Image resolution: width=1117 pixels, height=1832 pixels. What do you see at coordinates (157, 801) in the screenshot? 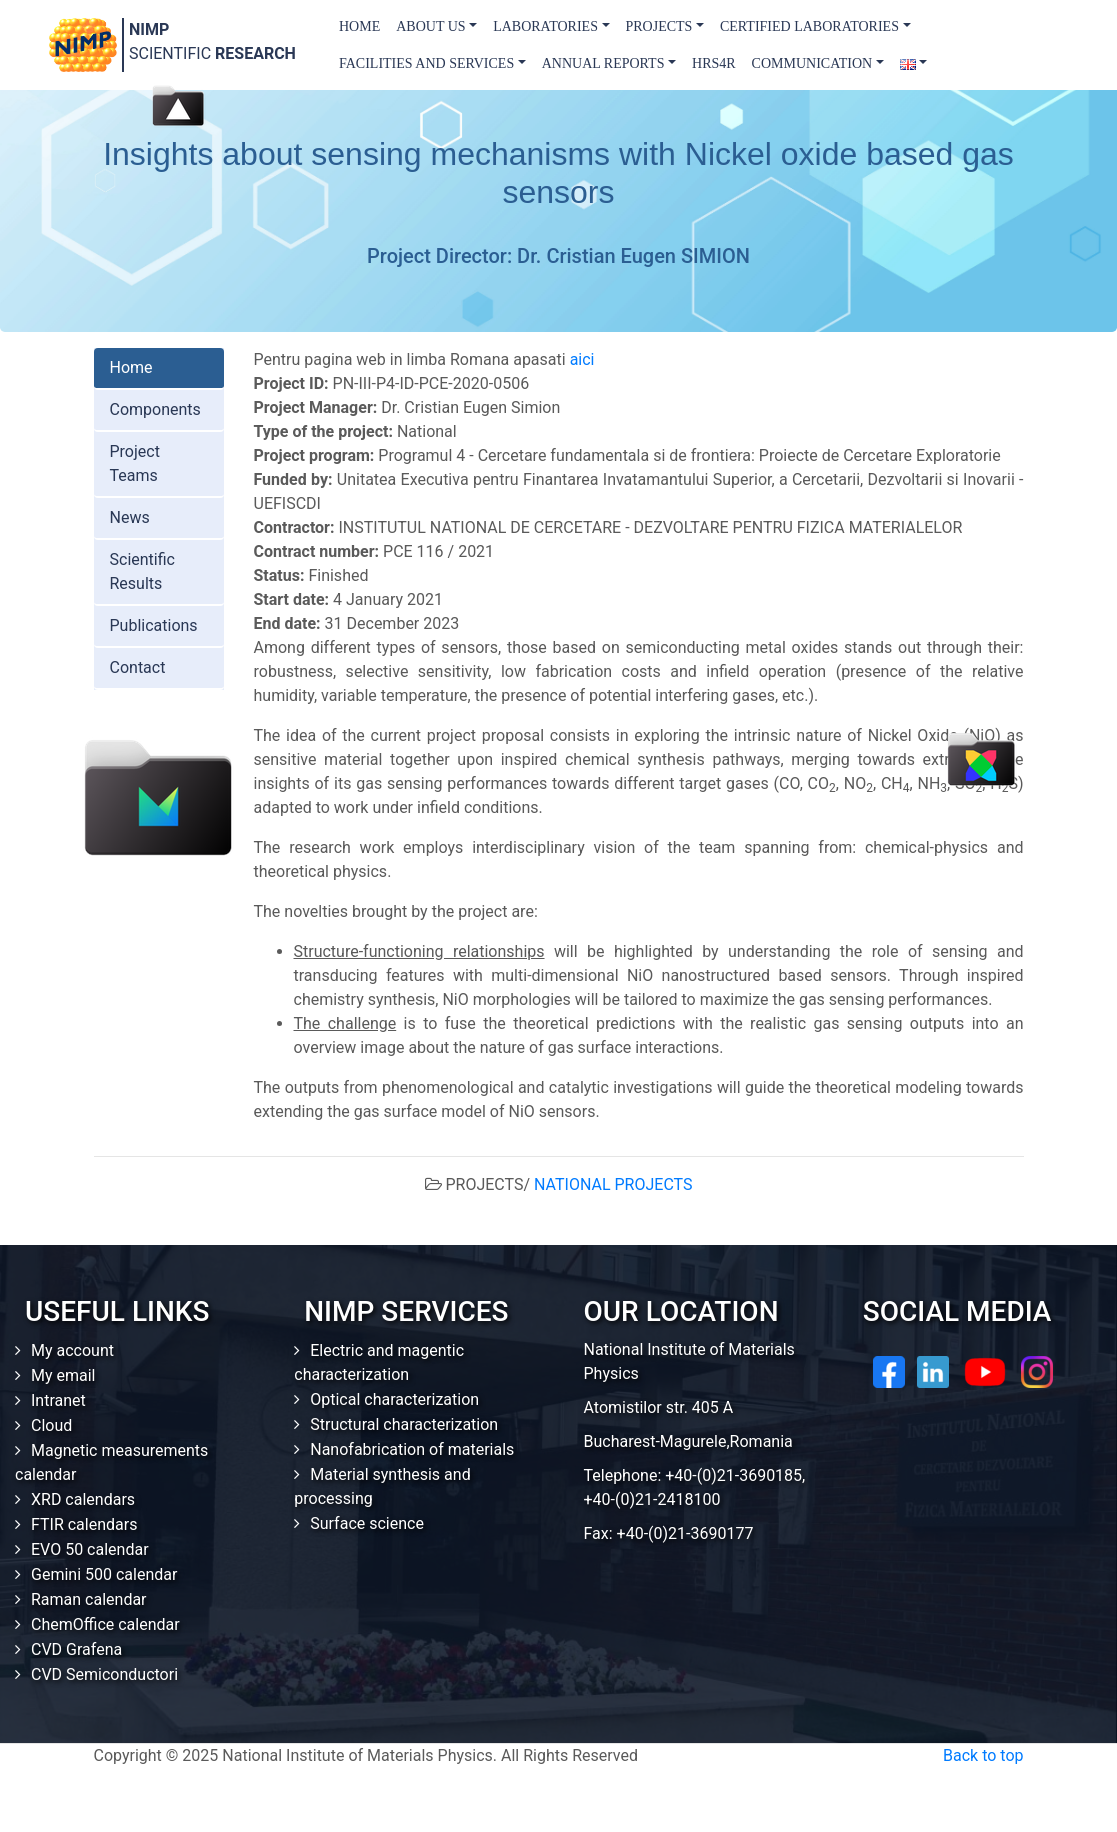
I see `open jetbrains mps project folder` at bounding box center [157, 801].